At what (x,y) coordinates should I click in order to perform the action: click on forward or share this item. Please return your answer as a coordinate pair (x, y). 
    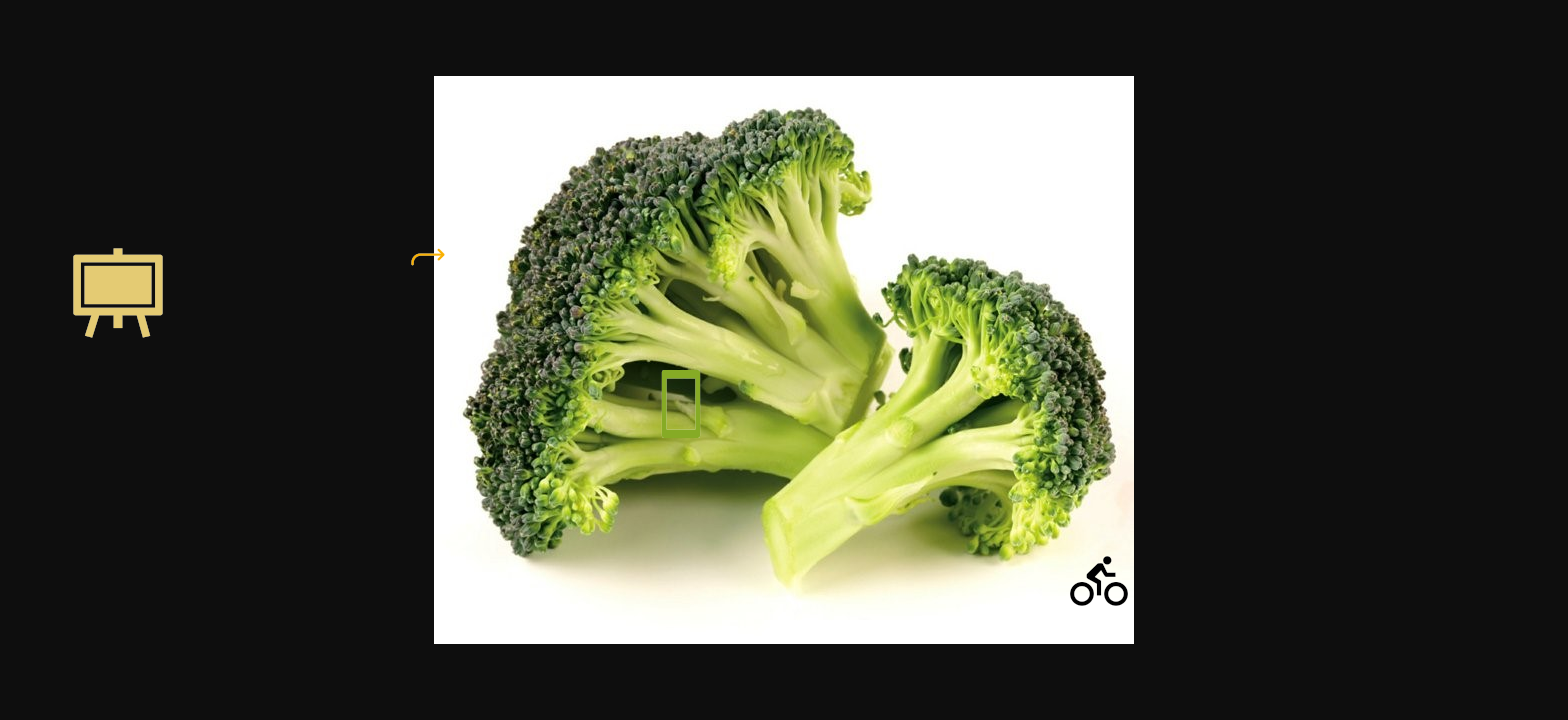
    Looking at the image, I should click on (428, 257).